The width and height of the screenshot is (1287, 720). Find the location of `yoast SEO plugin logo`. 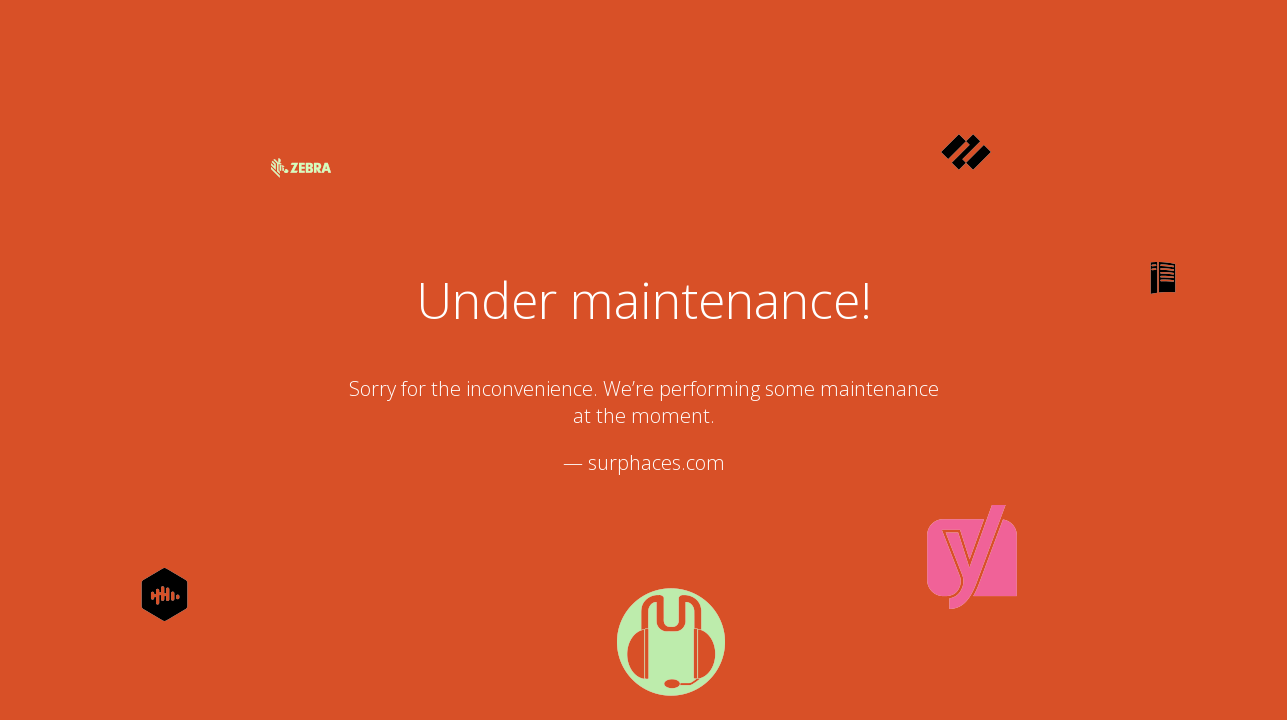

yoast SEO plugin logo is located at coordinates (972, 557).